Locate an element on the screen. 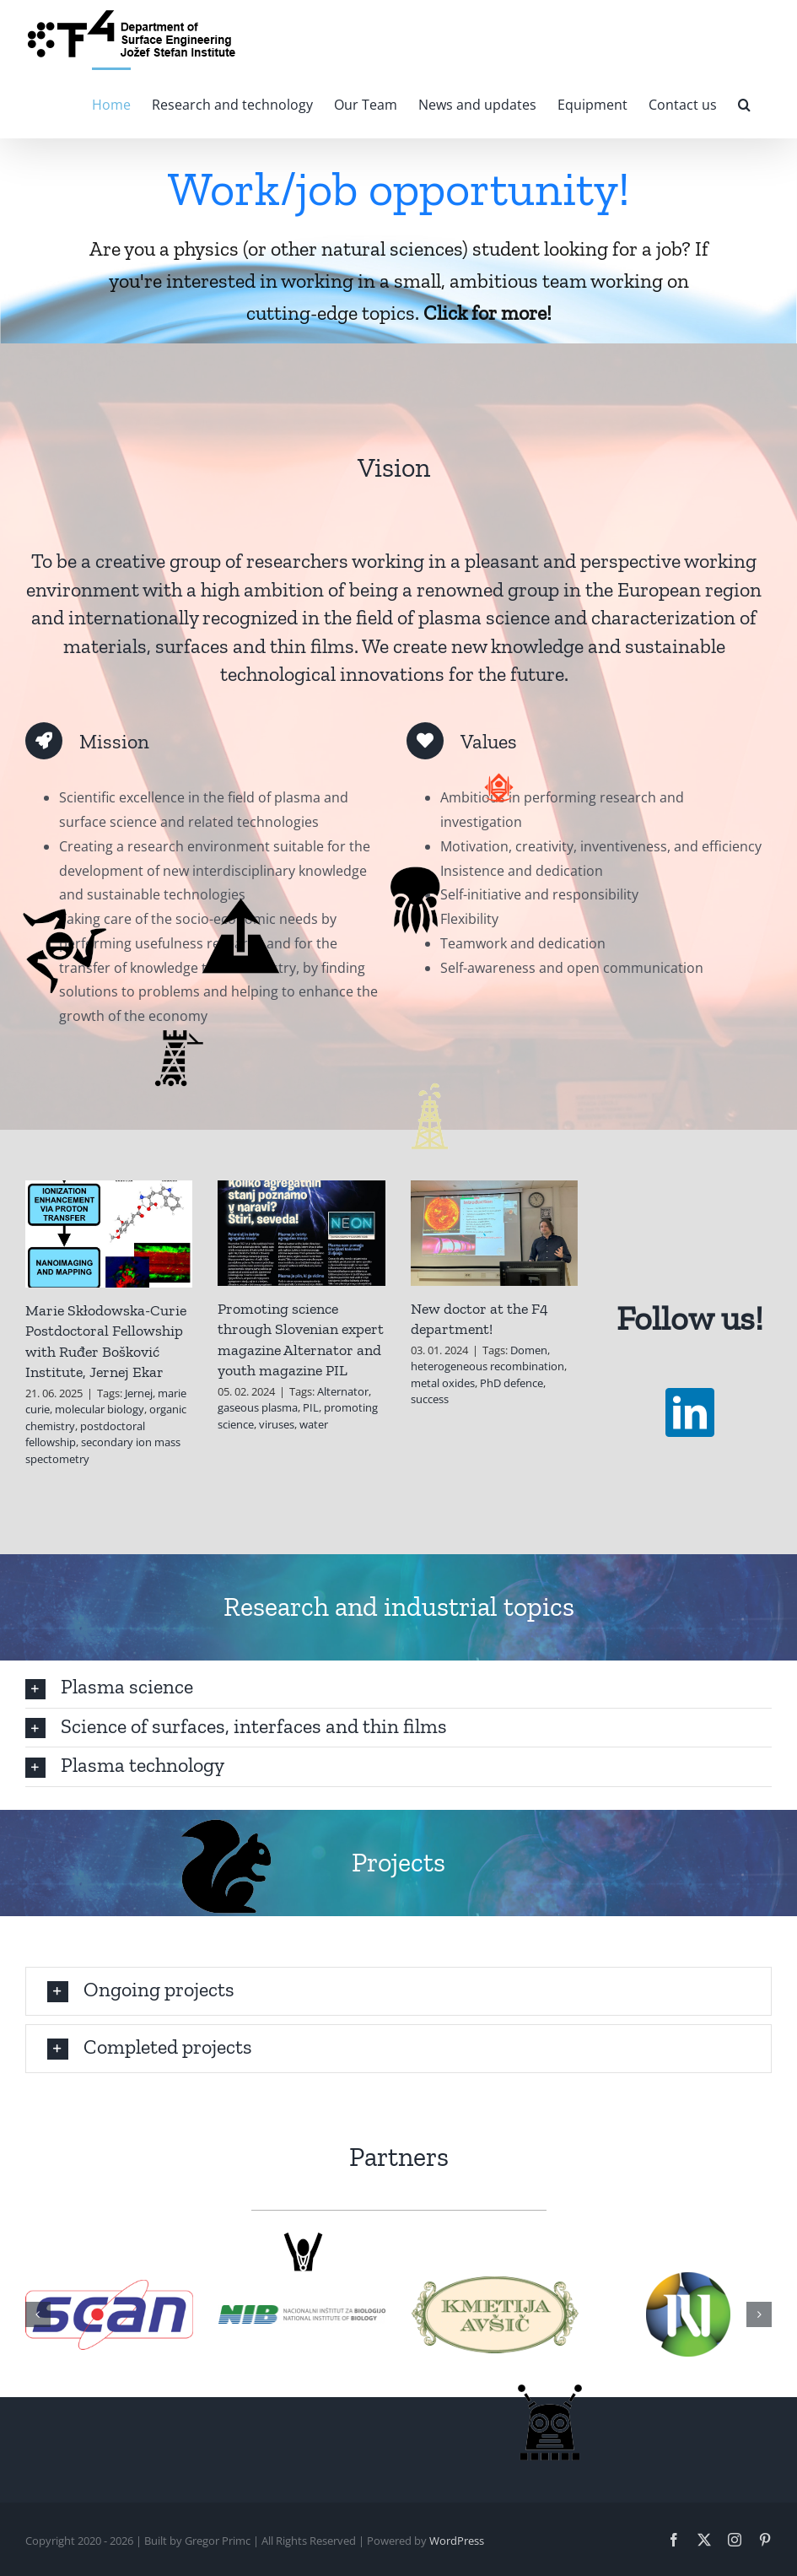 The height and width of the screenshot is (2576, 797). access oil drilling or extraction features is located at coordinates (429, 1117).